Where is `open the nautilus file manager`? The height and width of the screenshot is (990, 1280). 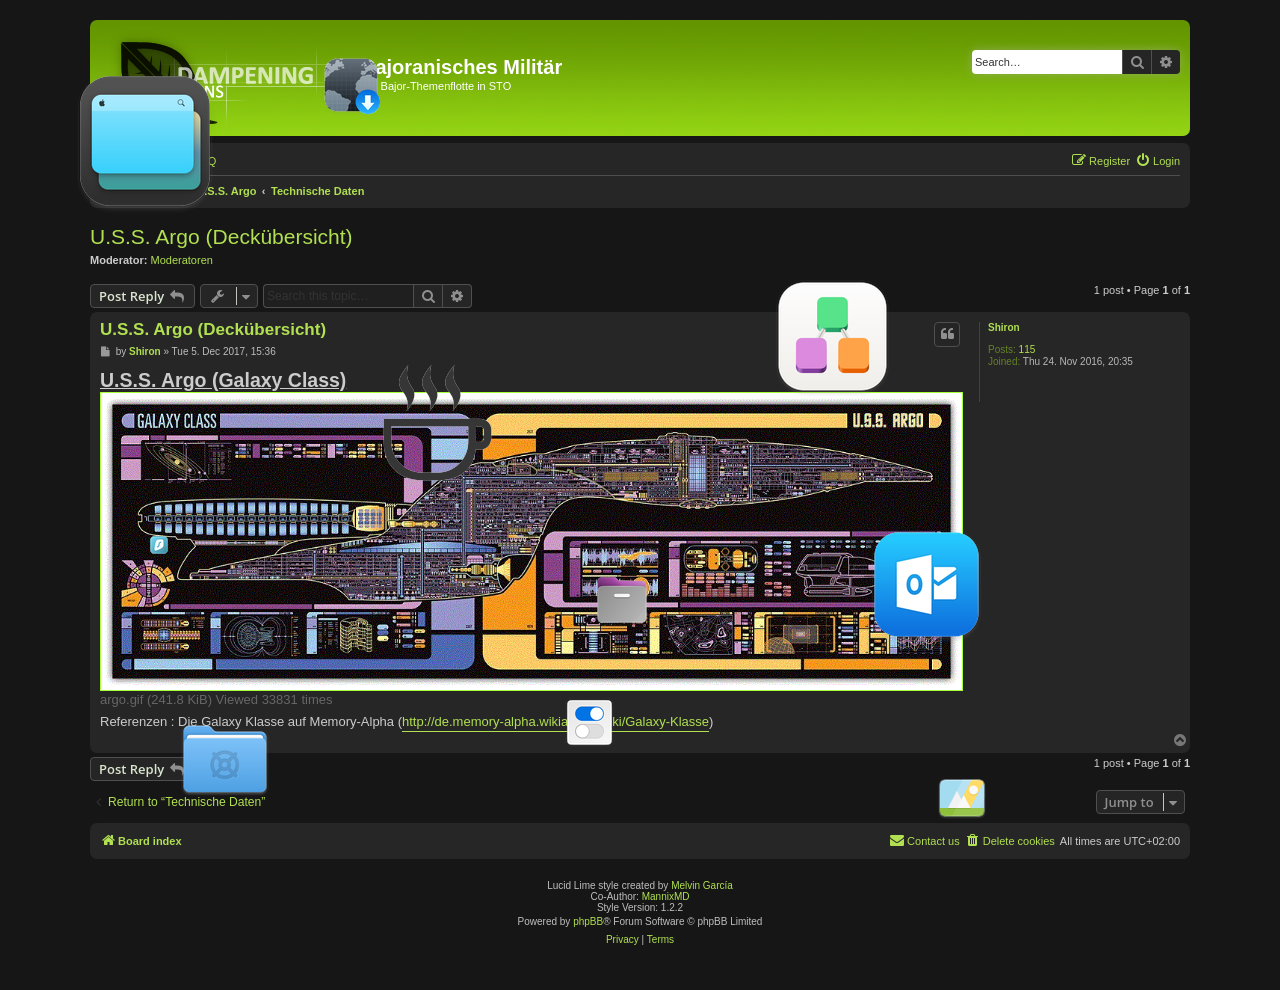 open the nautilus file manager is located at coordinates (622, 600).